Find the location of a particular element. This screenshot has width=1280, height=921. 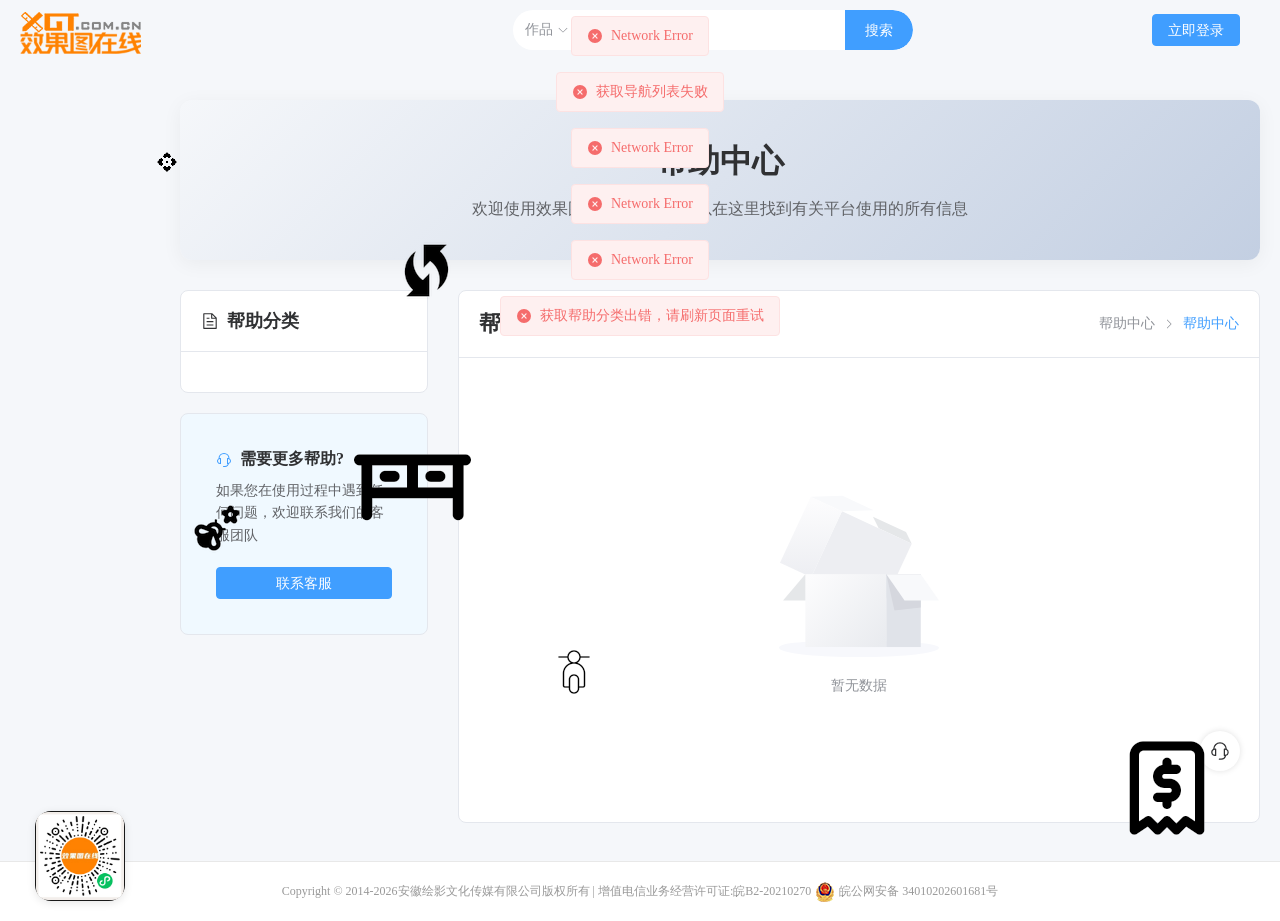

select moped or scooter delivery option is located at coordinates (574, 672).